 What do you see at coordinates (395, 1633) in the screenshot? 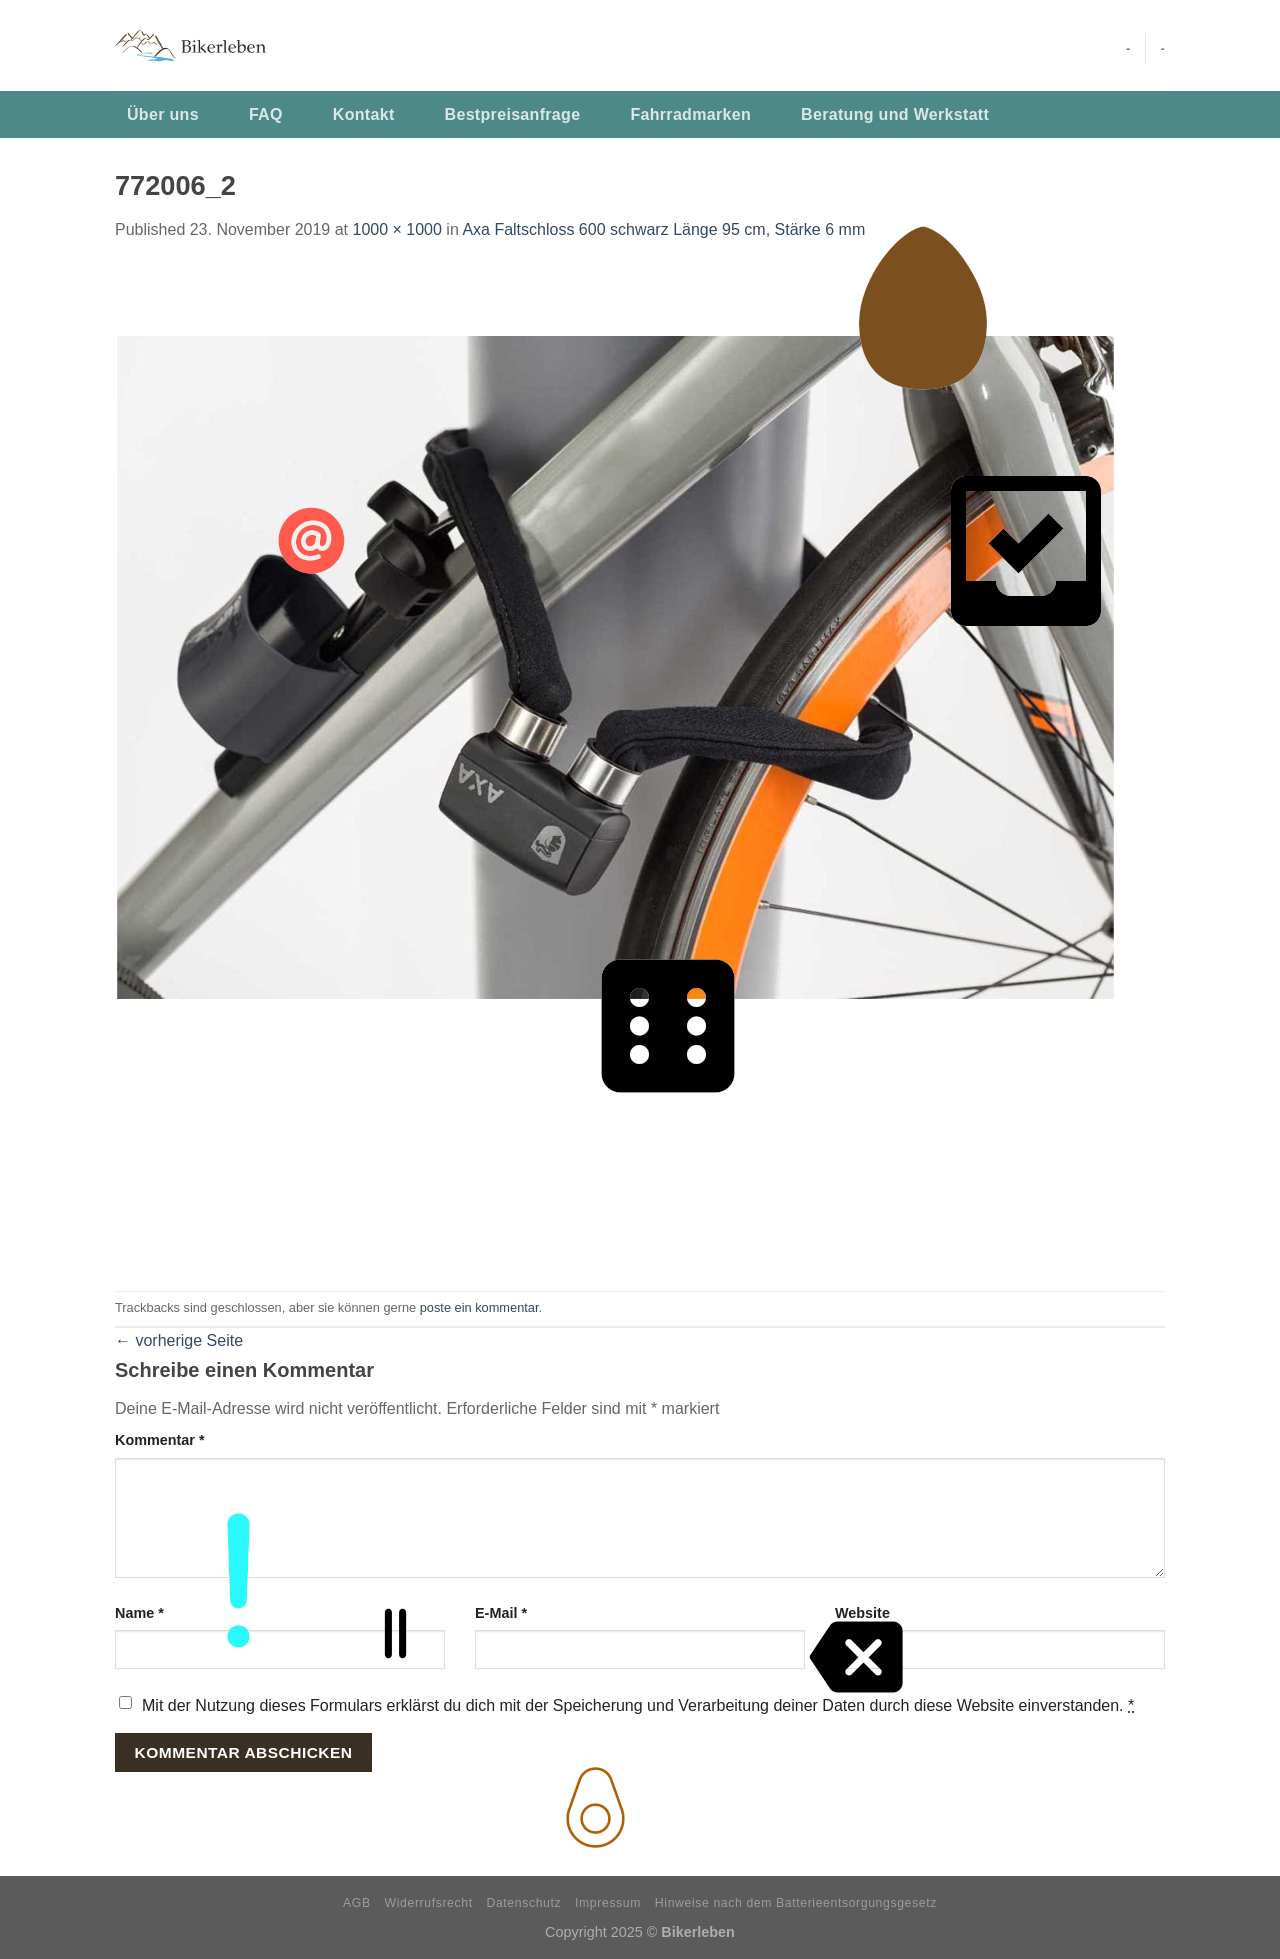
I see `drag to resize or reorder an element` at bounding box center [395, 1633].